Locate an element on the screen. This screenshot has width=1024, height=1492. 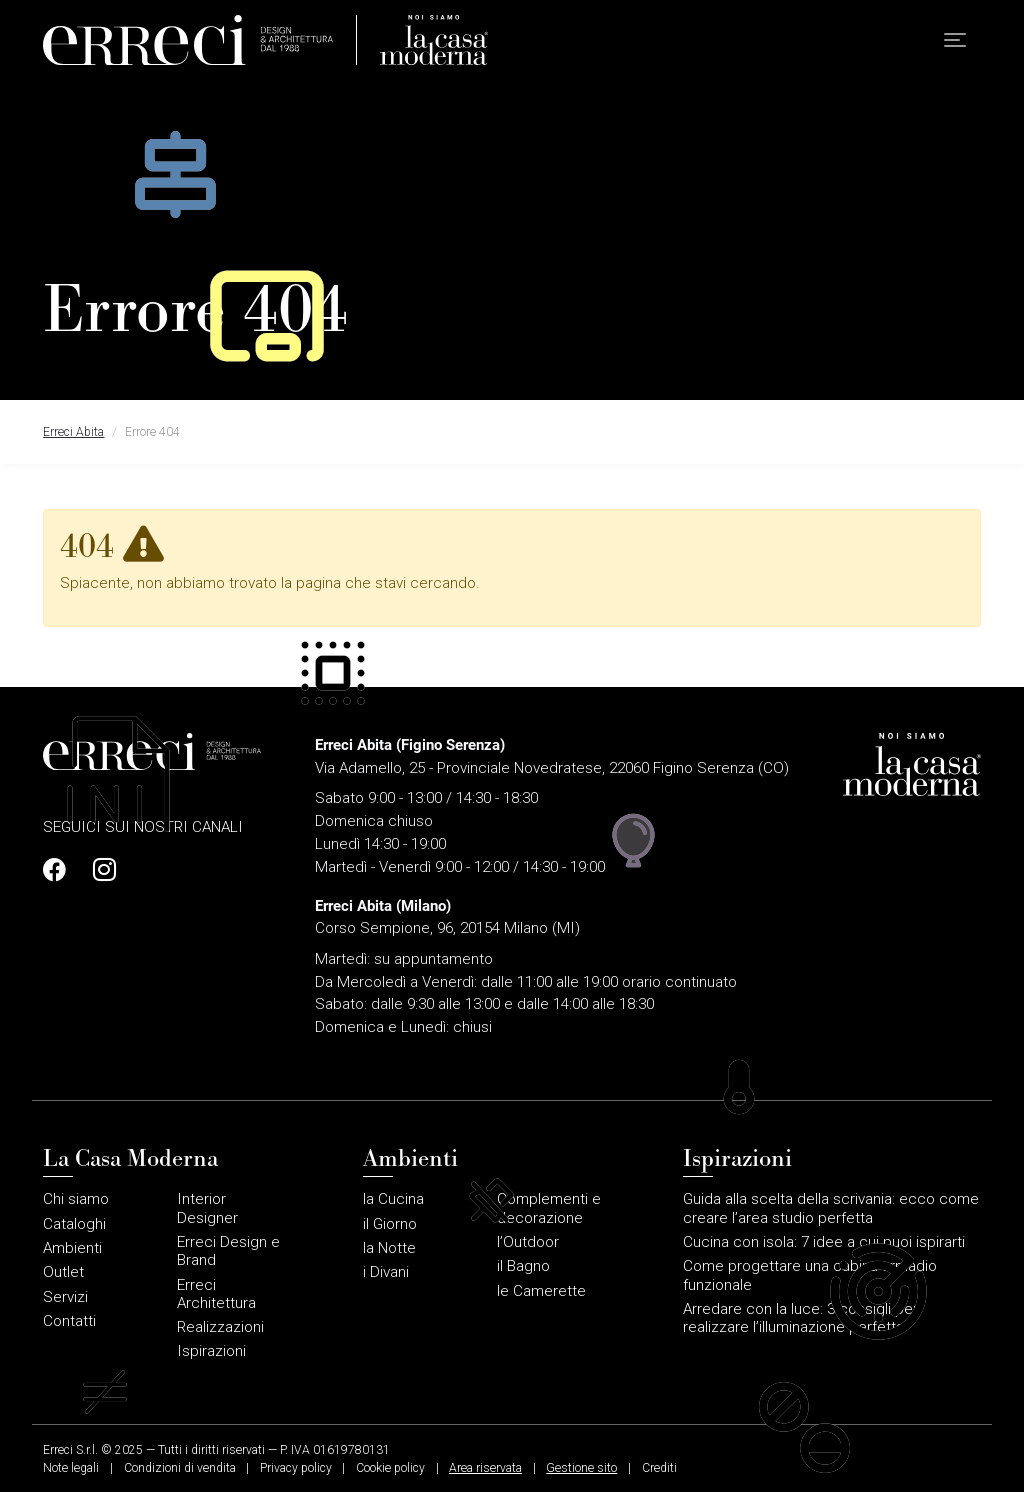
select all items in the current view is located at coordinates (333, 673).